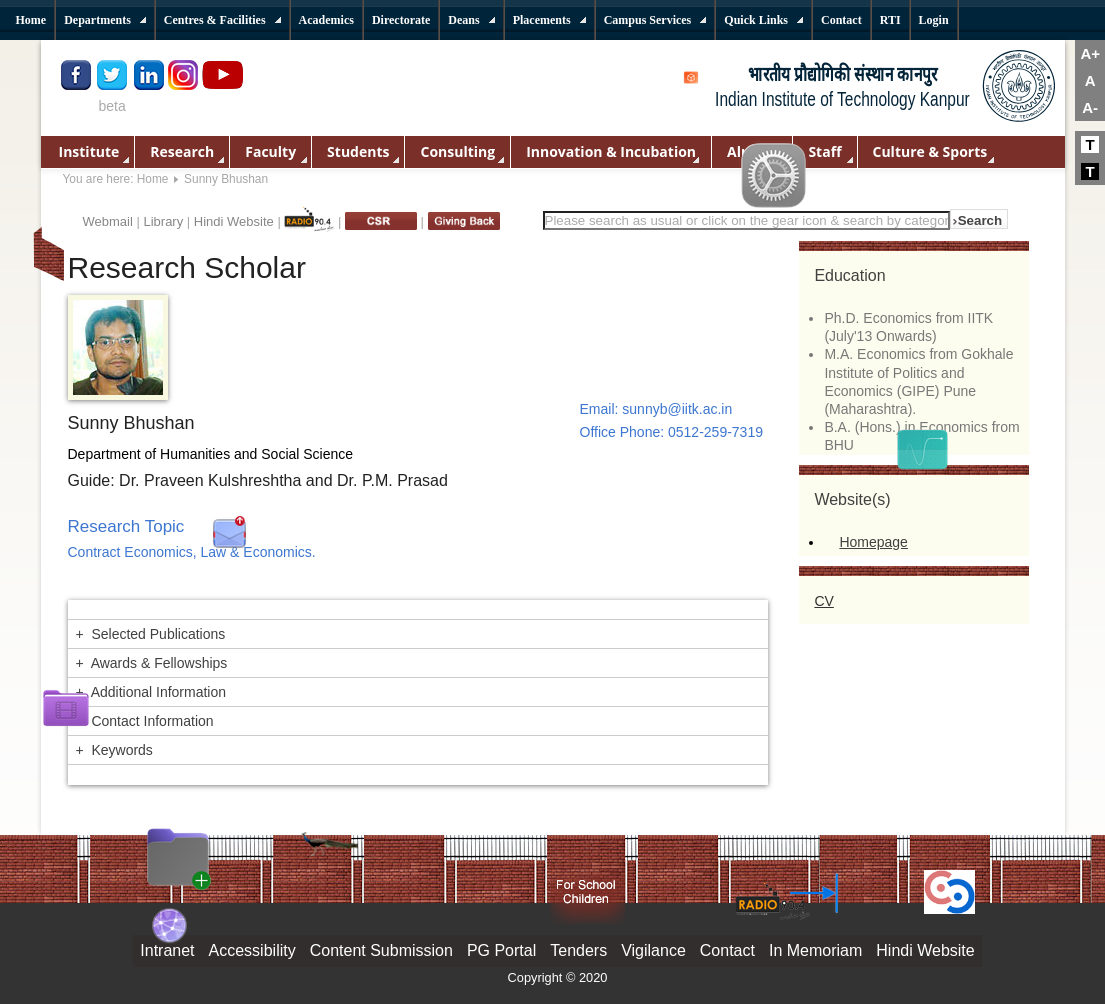  I want to click on open system settings, so click(773, 175).